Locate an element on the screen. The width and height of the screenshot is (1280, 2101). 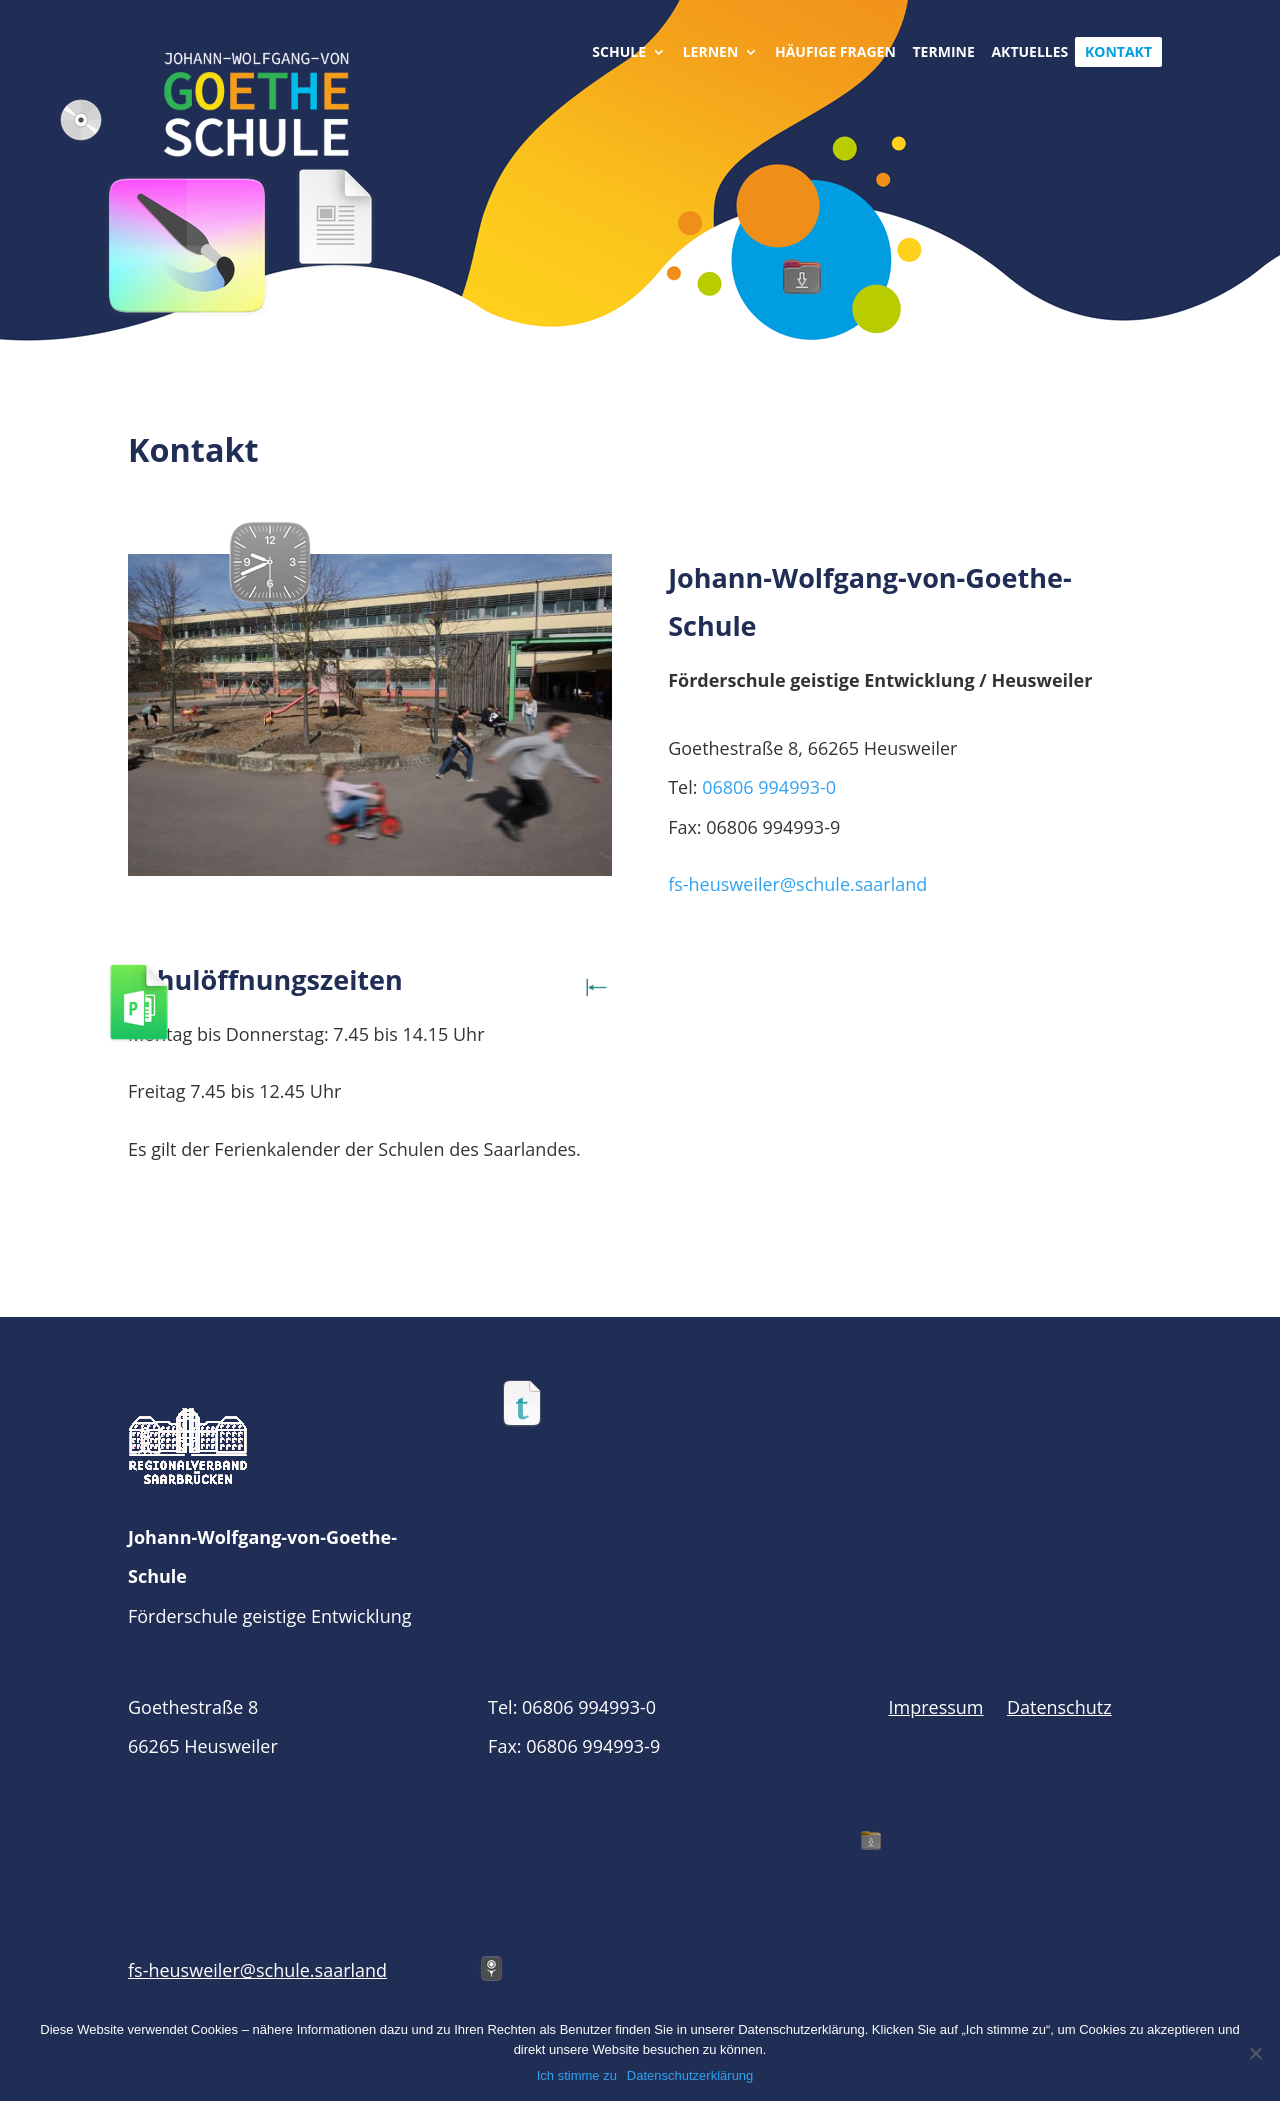
open a Krita project file is located at coordinates (187, 240).